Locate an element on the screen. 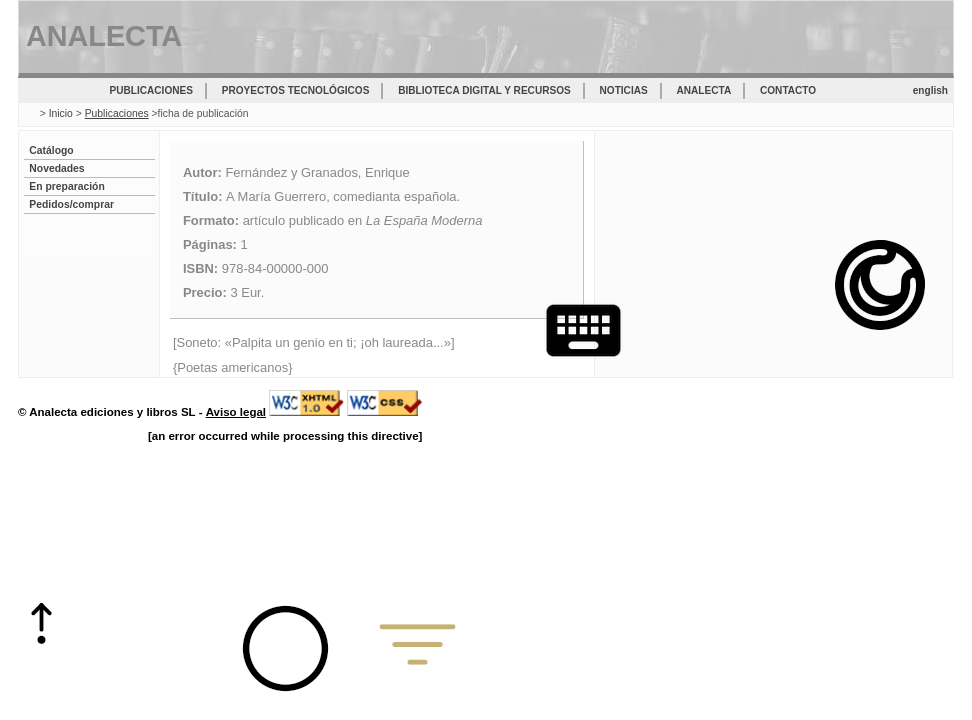  open Cinema 4D application is located at coordinates (880, 285).